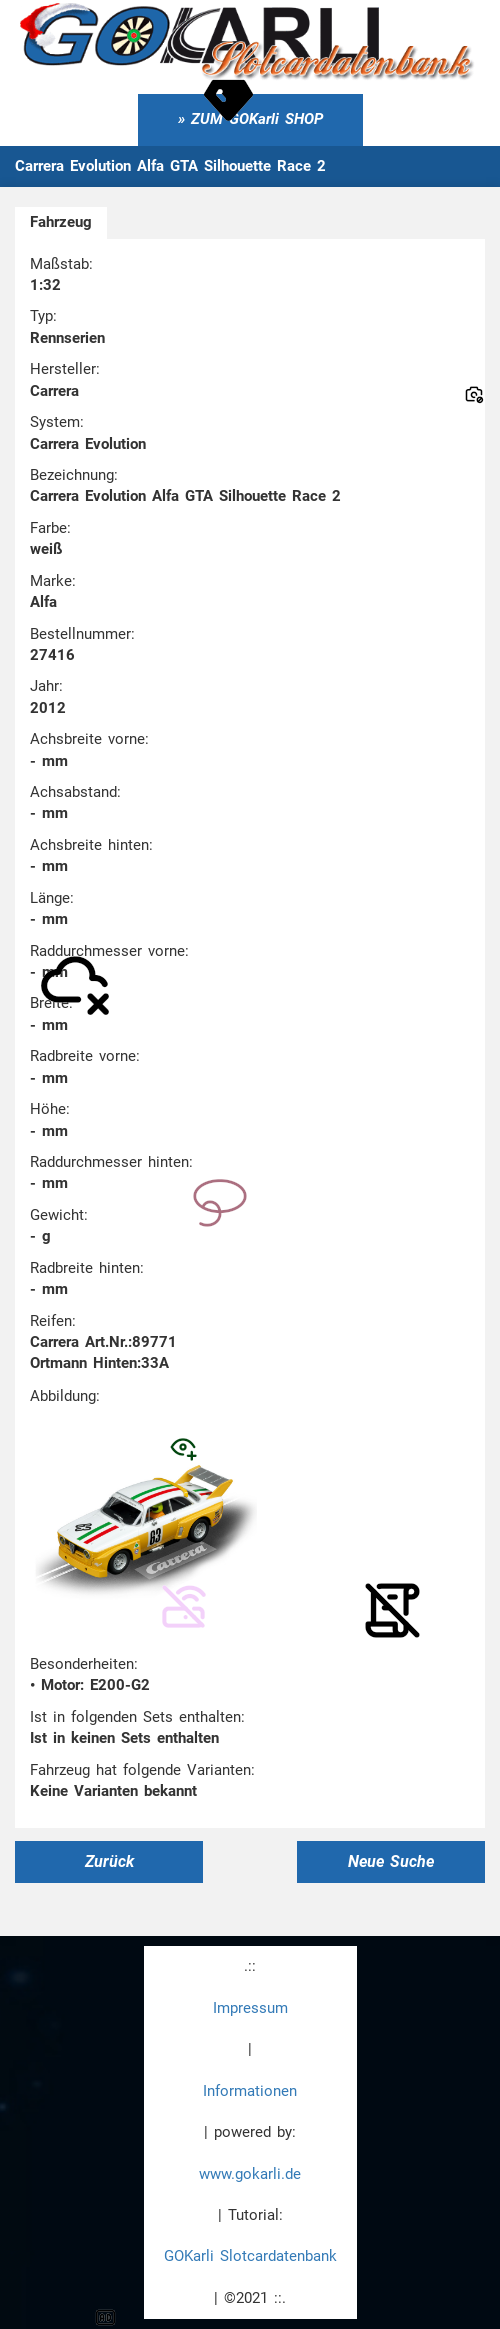  I want to click on disconnect from cloud storage, so click(75, 981).